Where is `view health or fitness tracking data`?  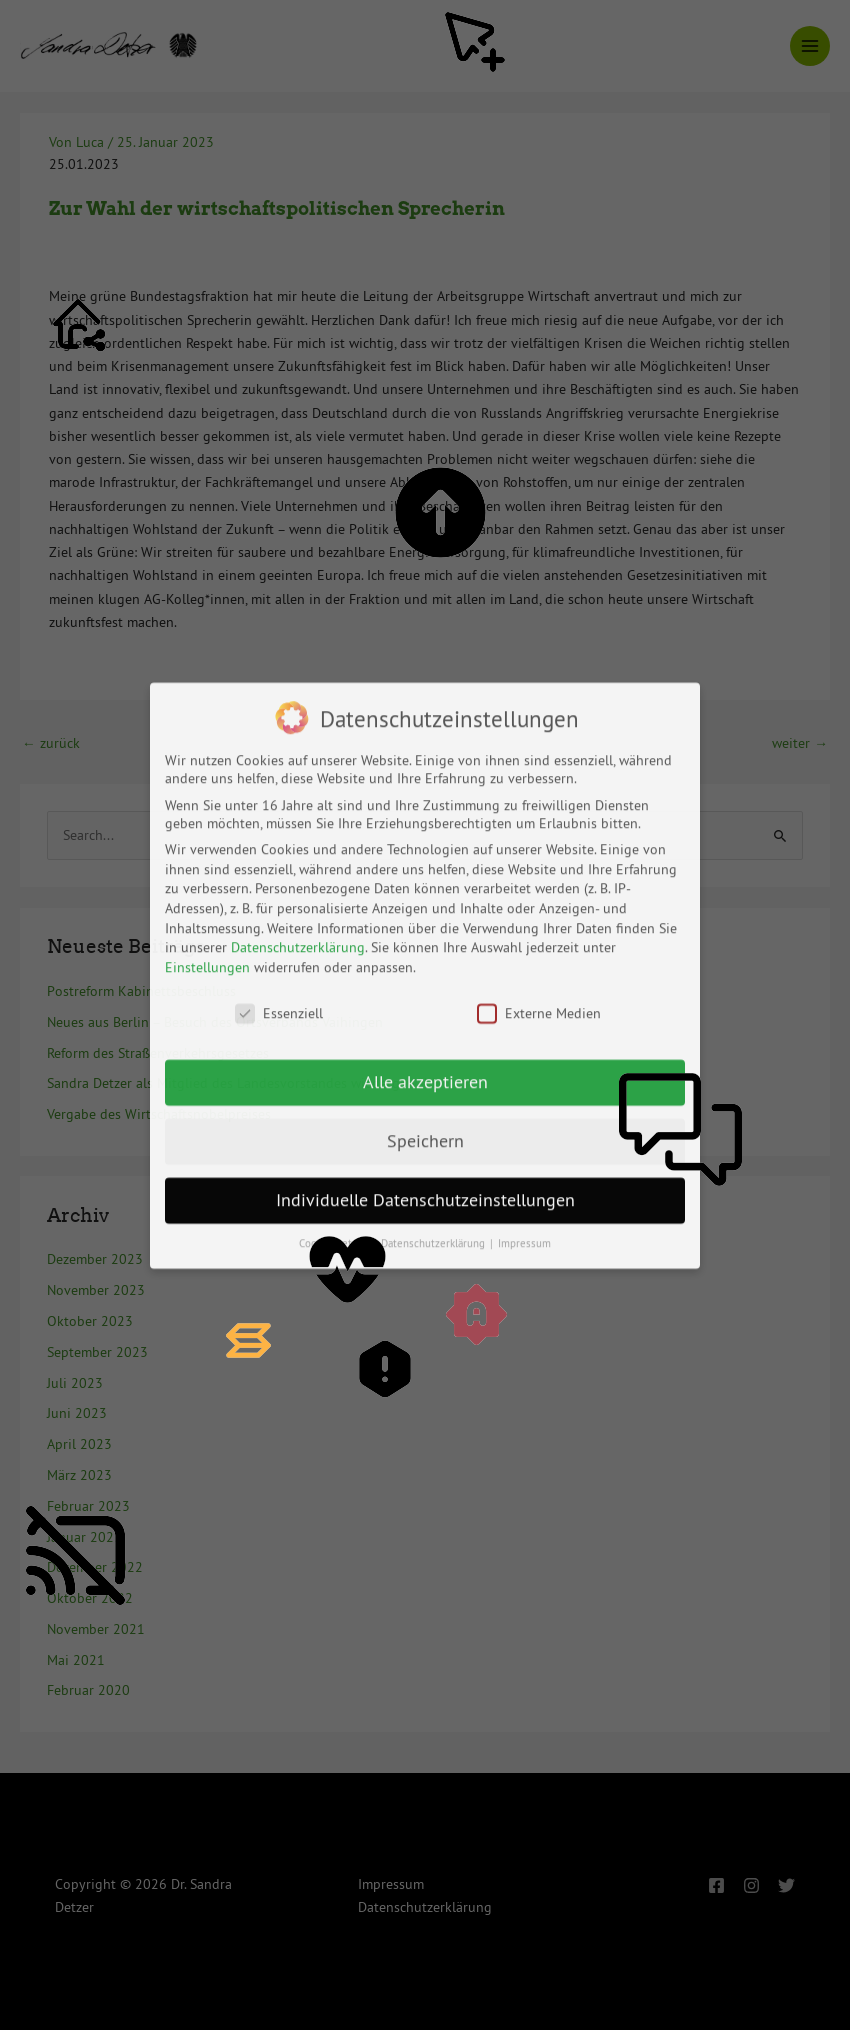
view health or fitness tracking data is located at coordinates (347, 1269).